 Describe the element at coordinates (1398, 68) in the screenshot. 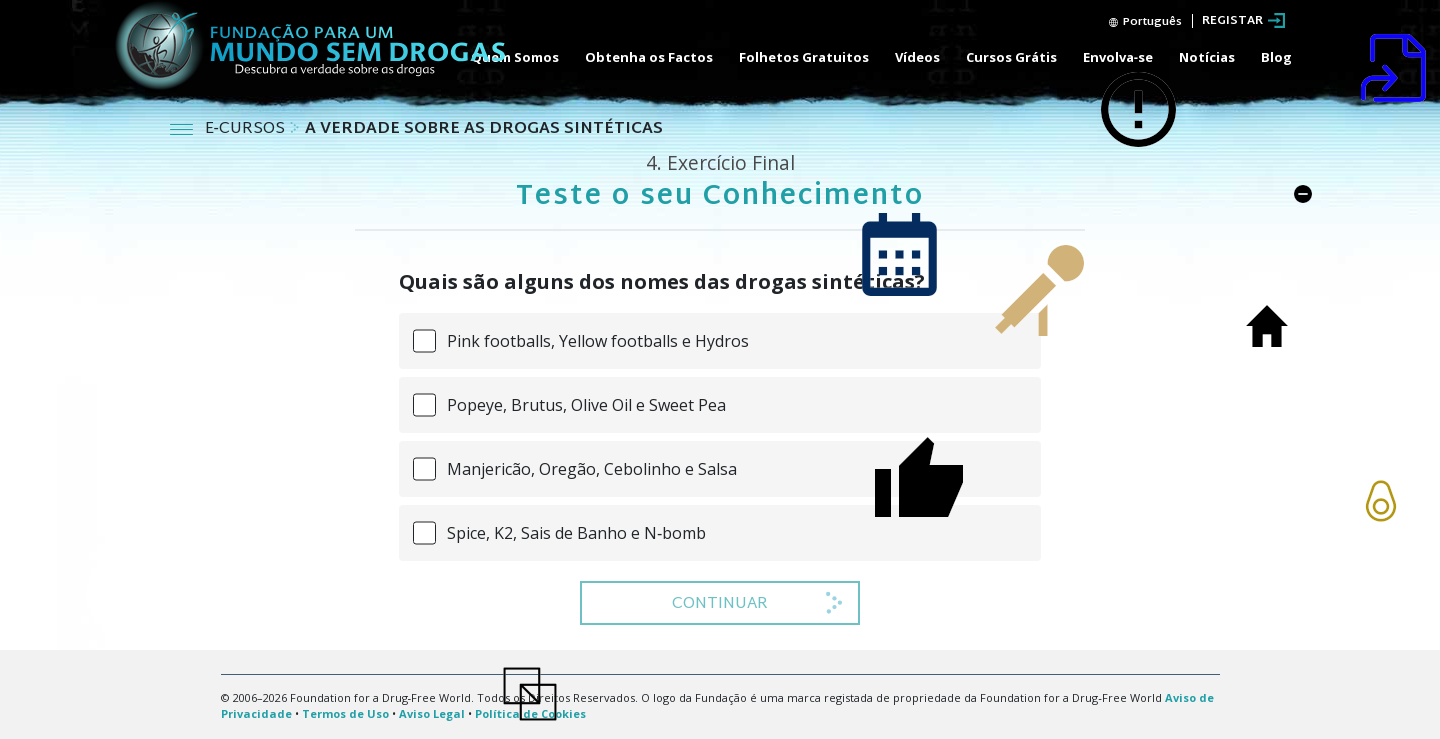

I see `open a linked or referenced file` at that location.